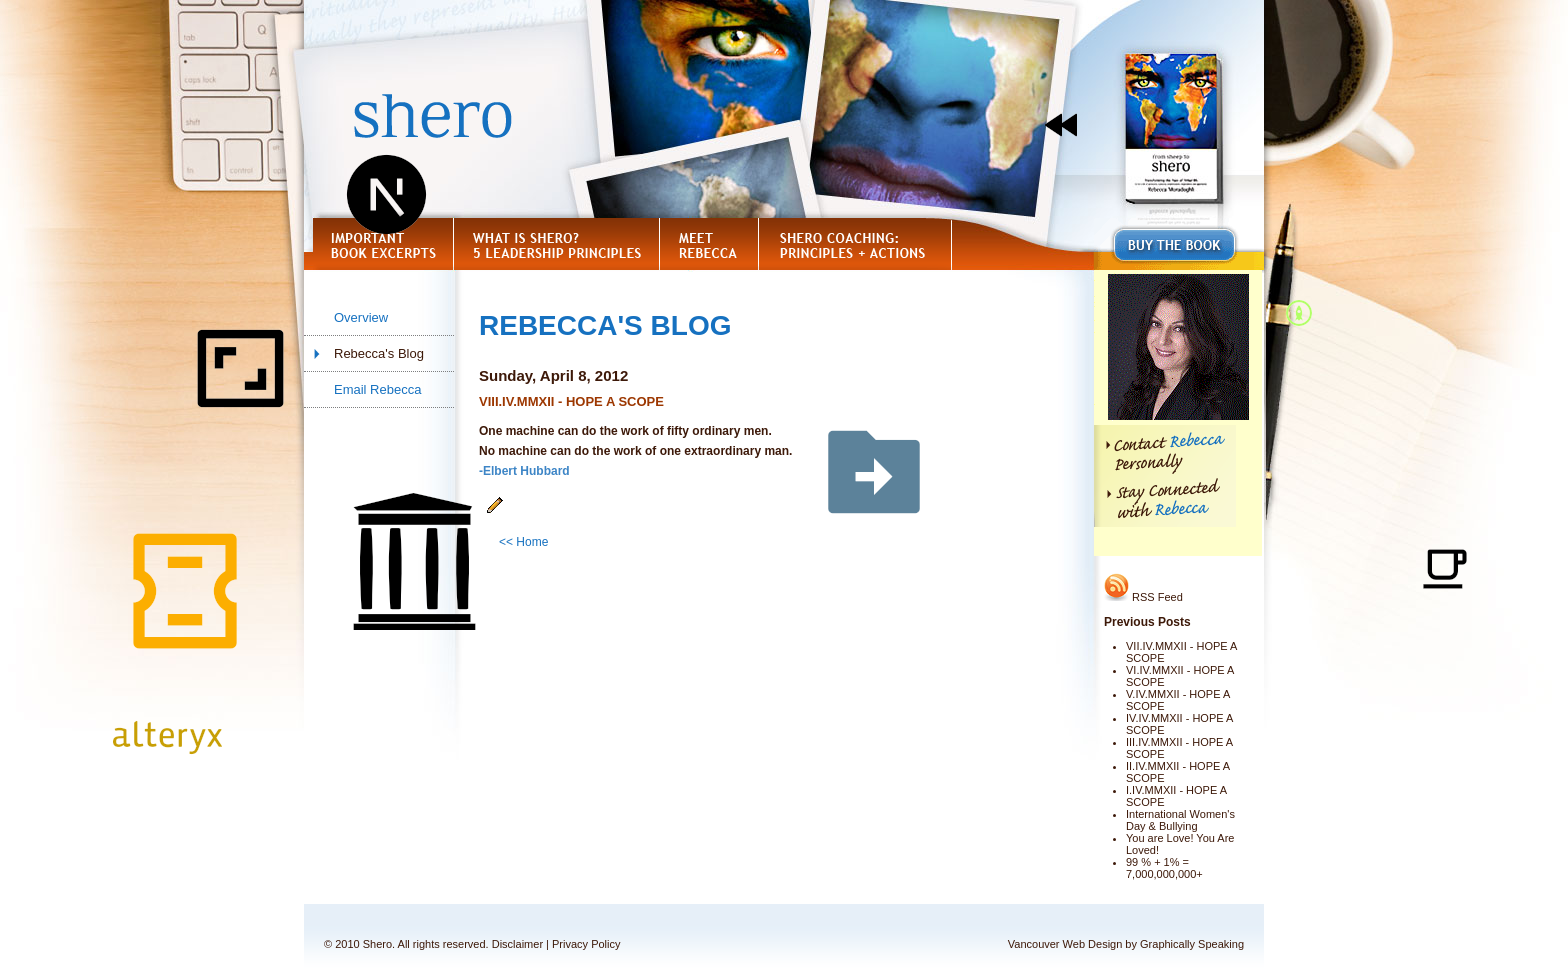 This screenshot has width=1568, height=973. I want to click on visit proto.io website or app, so click(1299, 313).